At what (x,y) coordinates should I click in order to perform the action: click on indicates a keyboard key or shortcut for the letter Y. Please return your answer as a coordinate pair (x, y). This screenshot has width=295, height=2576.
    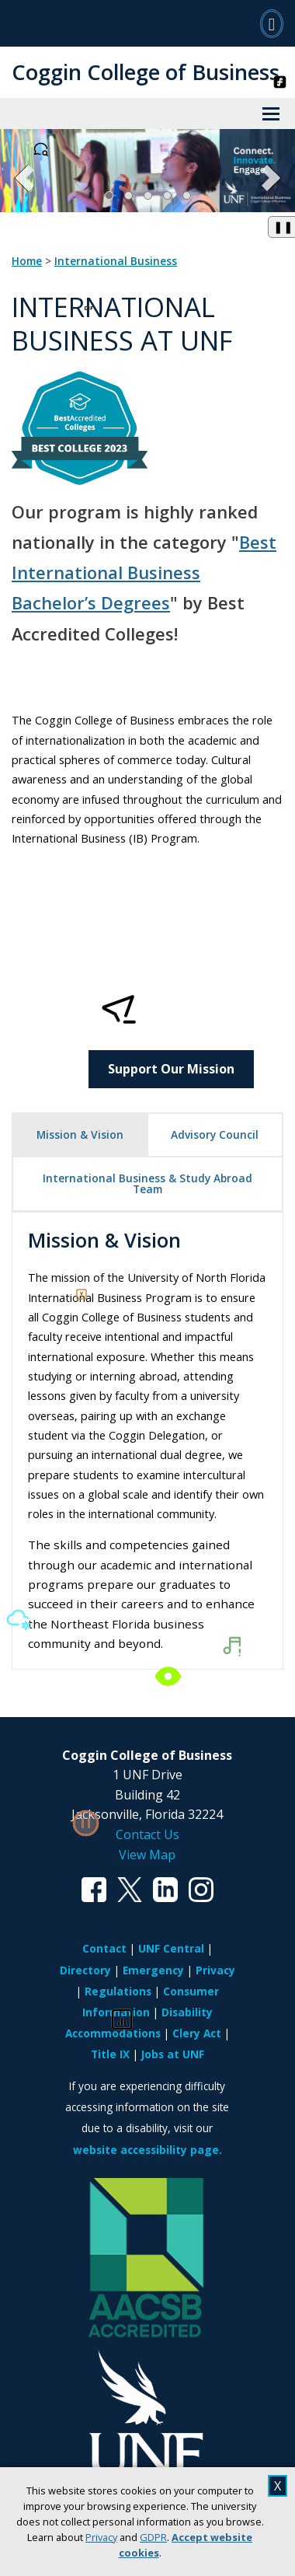
    Looking at the image, I should click on (82, 1294).